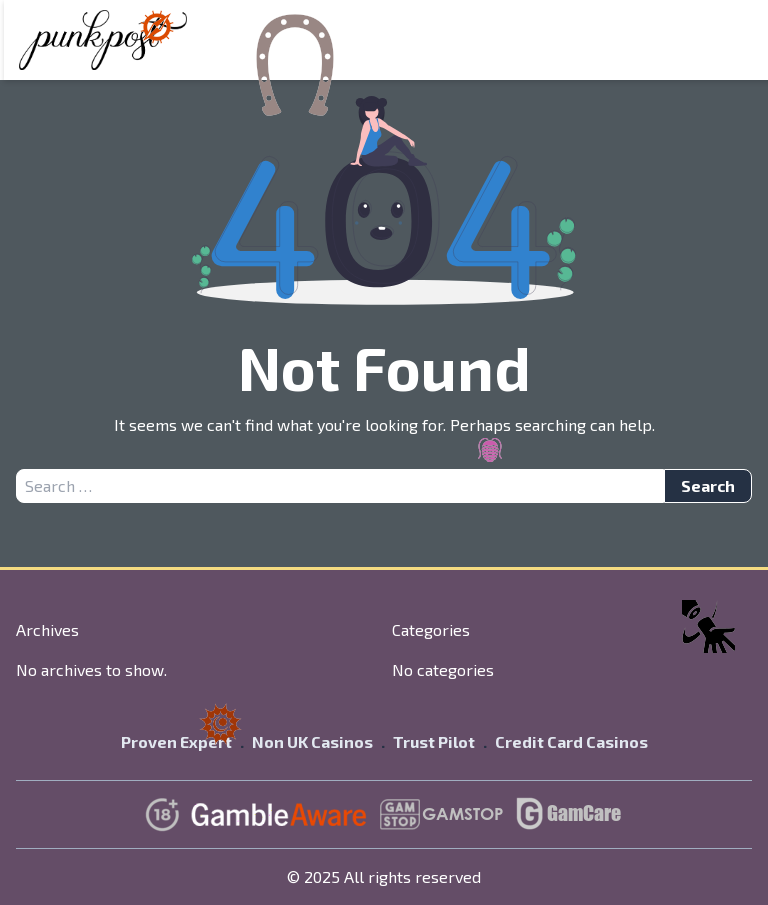 This screenshot has width=768, height=905. Describe the element at coordinates (708, 626) in the screenshot. I see `indicates amputation or limb loss in a medical game context` at that location.